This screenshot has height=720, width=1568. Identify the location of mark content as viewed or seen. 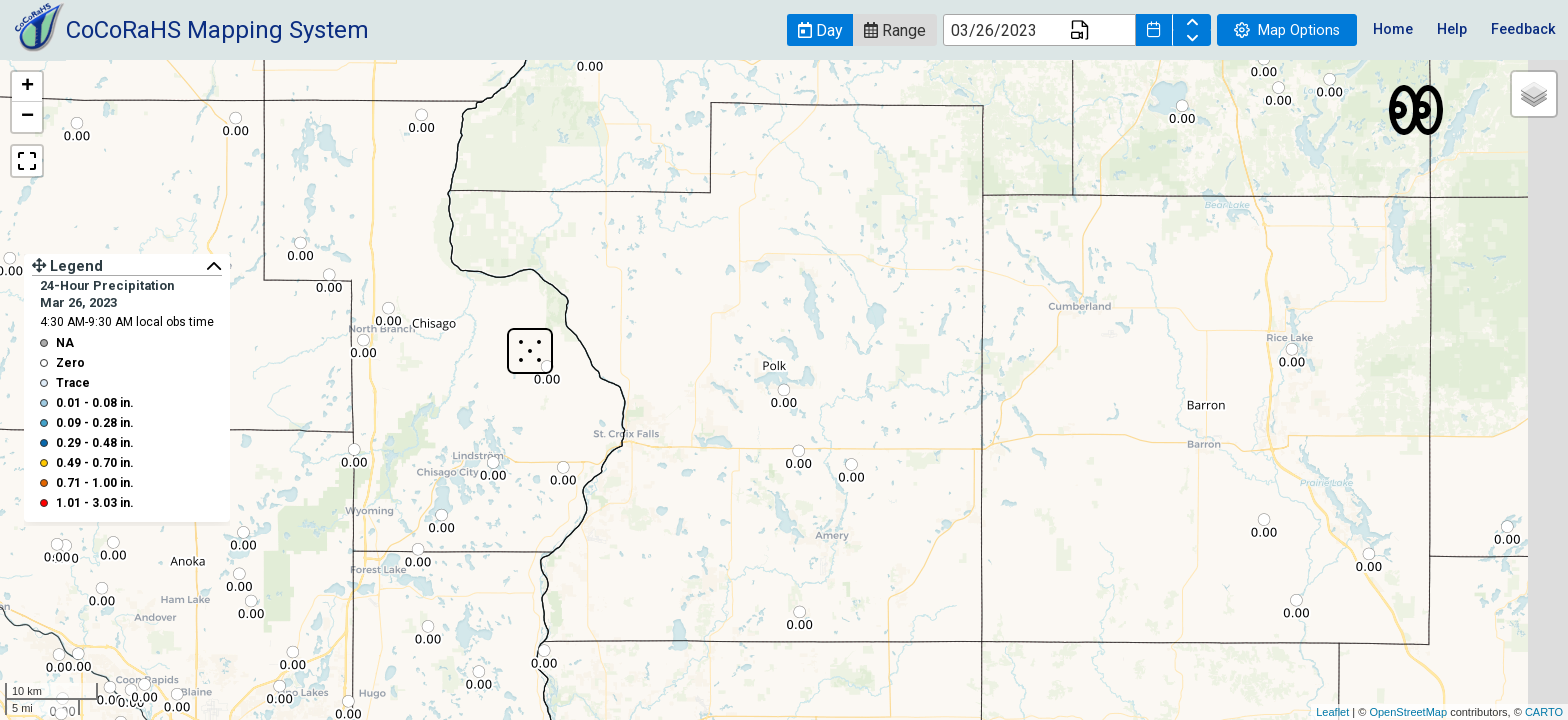
(1416, 110).